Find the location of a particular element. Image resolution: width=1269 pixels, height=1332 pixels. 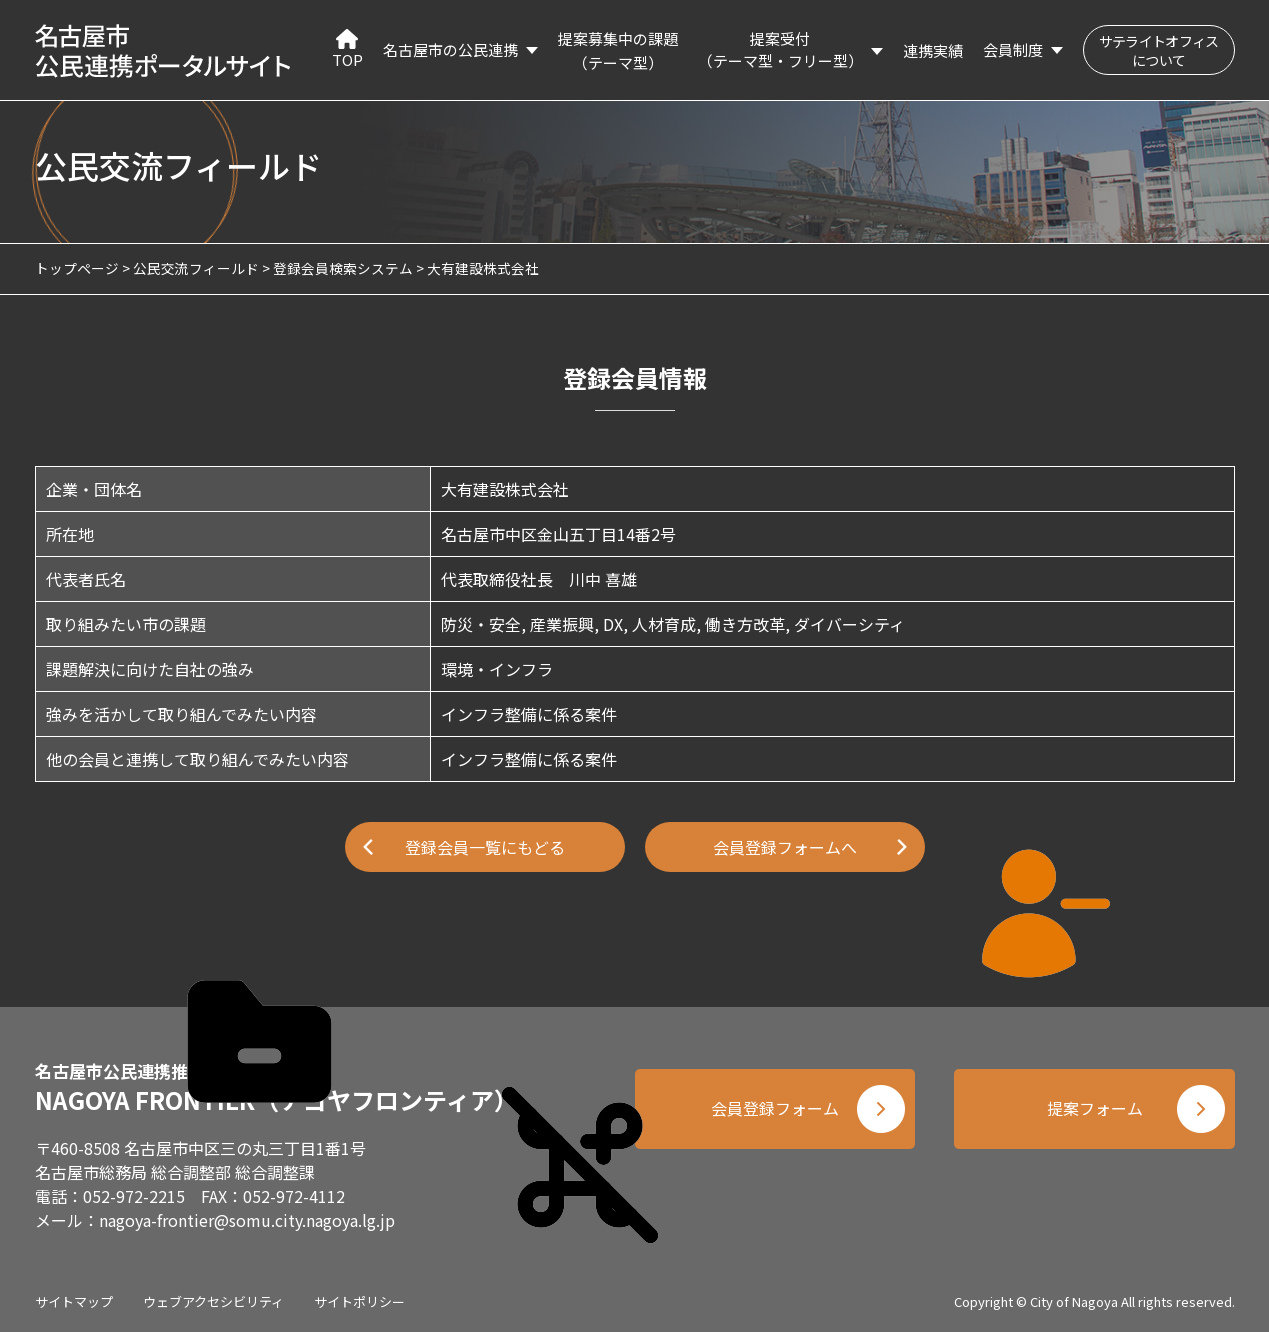

remove a folder from your files is located at coordinates (259, 1041).